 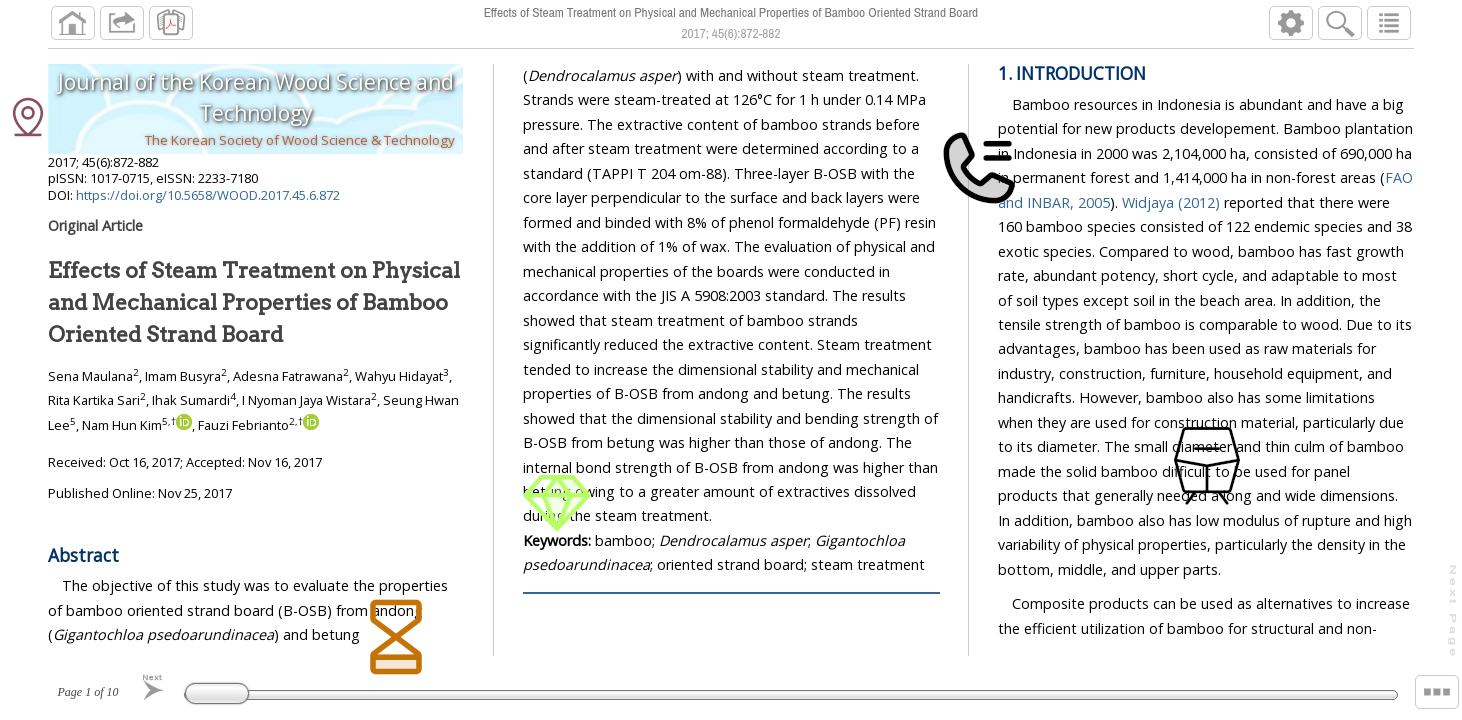 I want to click on view contact list, so click(x=980, y=166).